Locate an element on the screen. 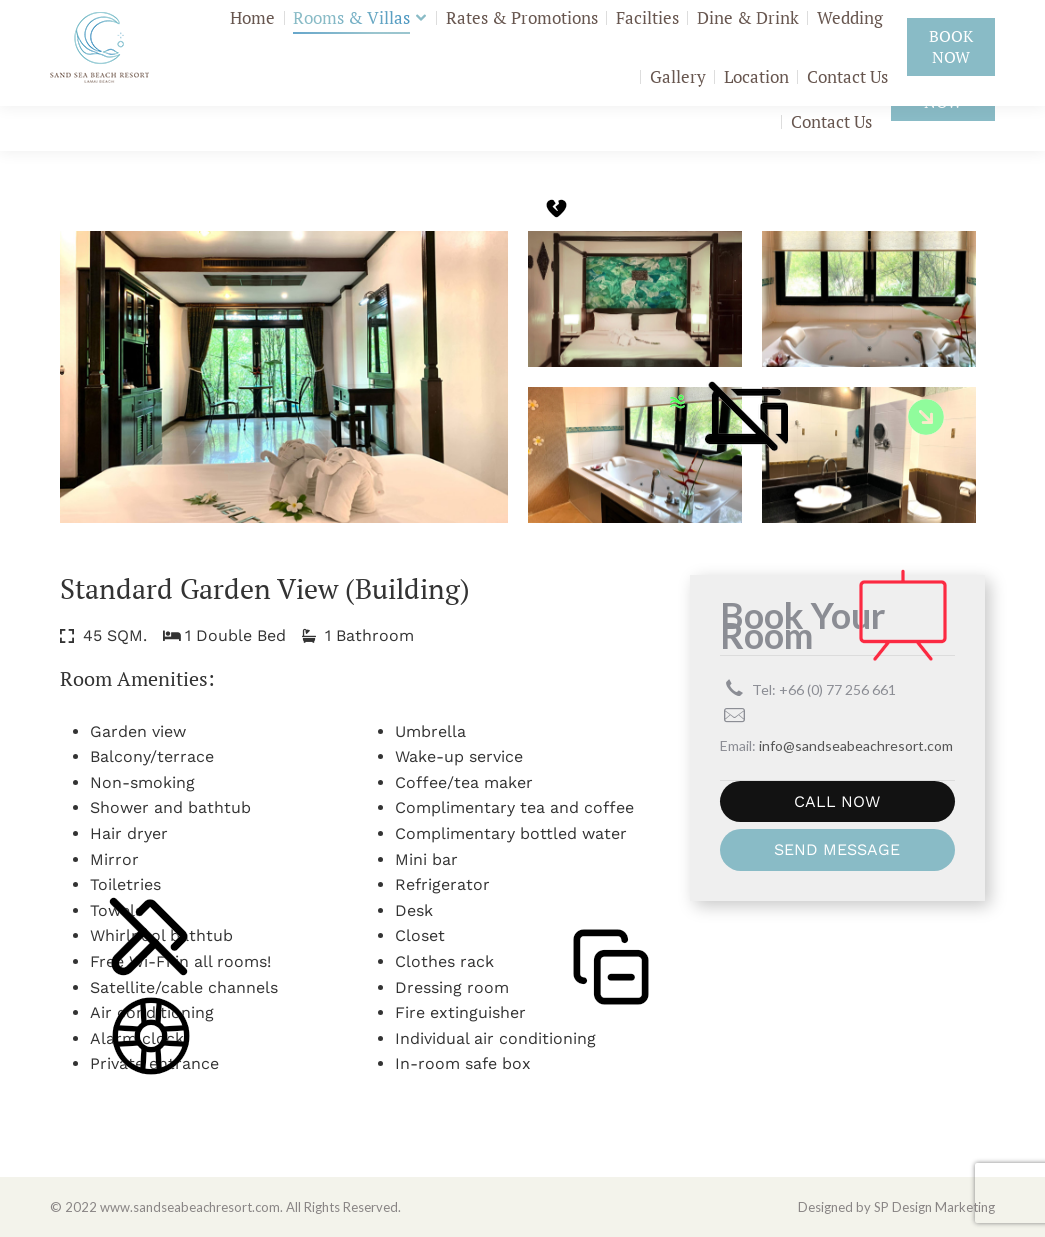 The height and width of the screenshot is (1237, 1045). navigate to the next section below is located at coordinates (926, 417).